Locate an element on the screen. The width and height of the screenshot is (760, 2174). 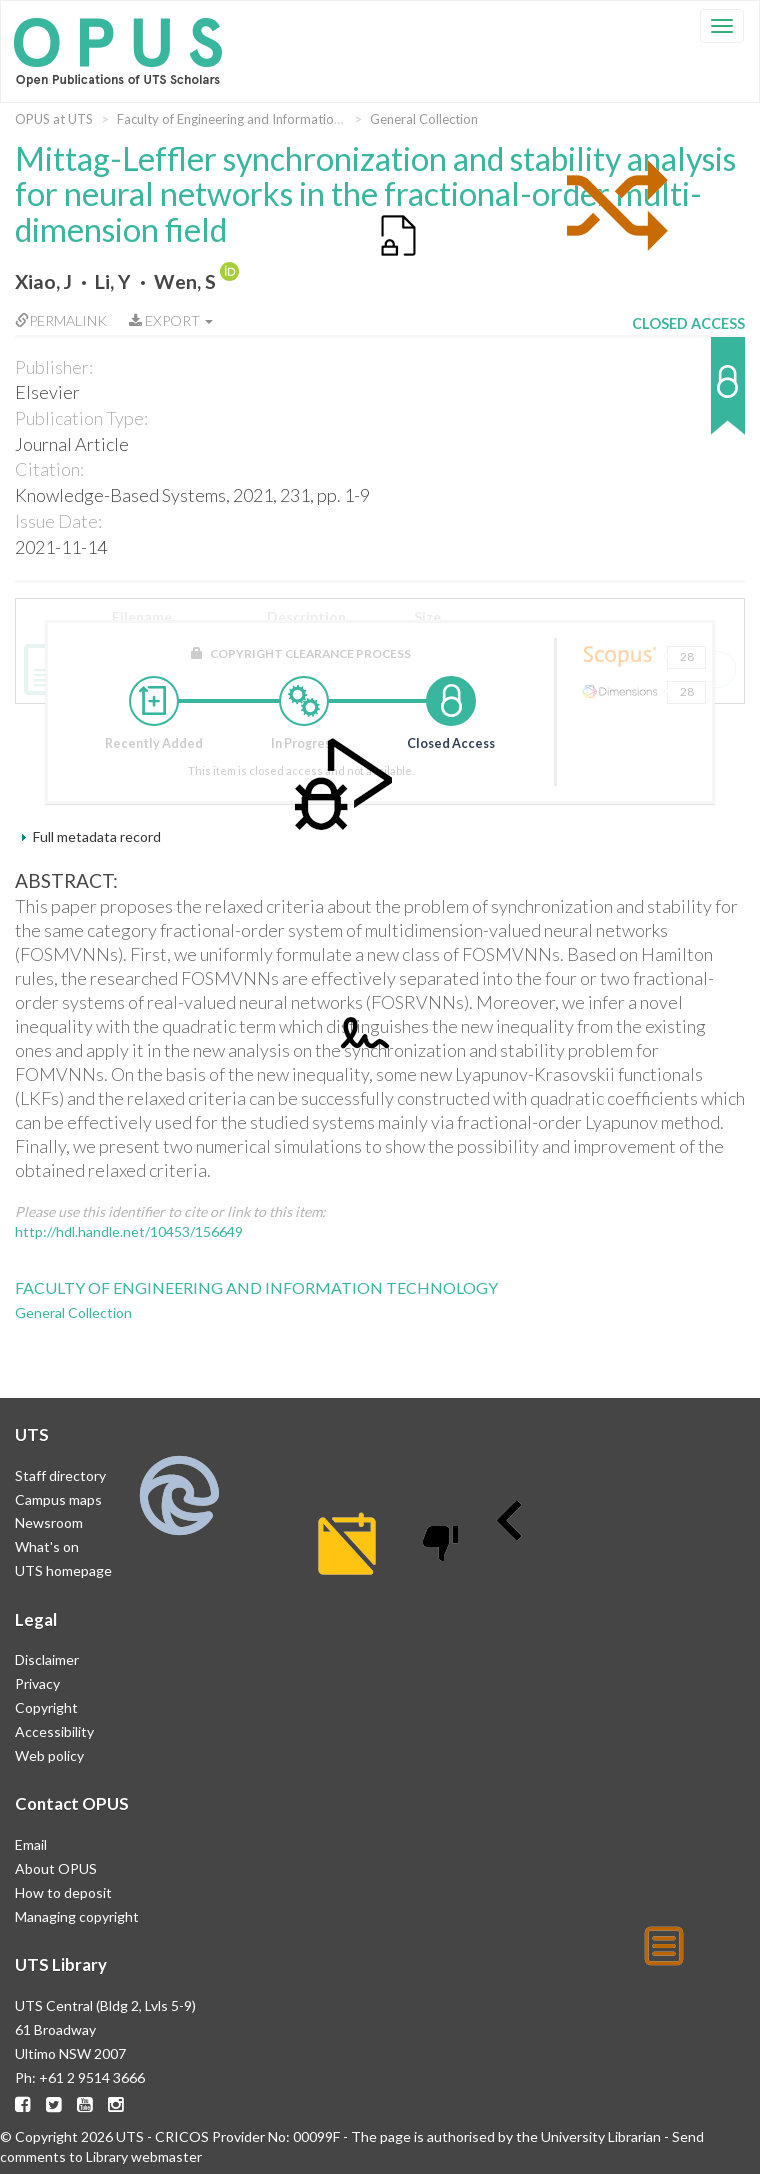
add your signature to a document is located at coordinates (365, 1034).